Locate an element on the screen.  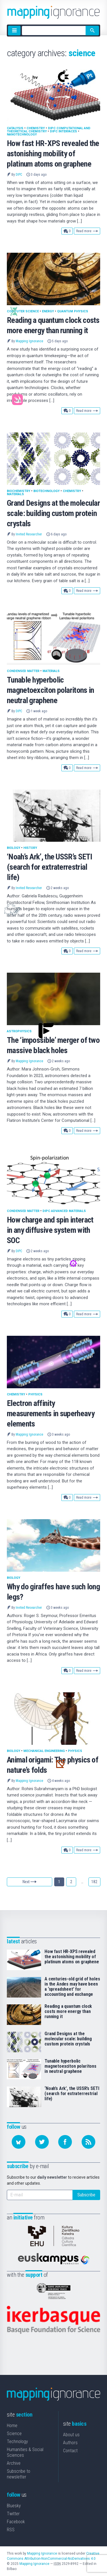
commodore brand logo is located at coordinates (63, 77).